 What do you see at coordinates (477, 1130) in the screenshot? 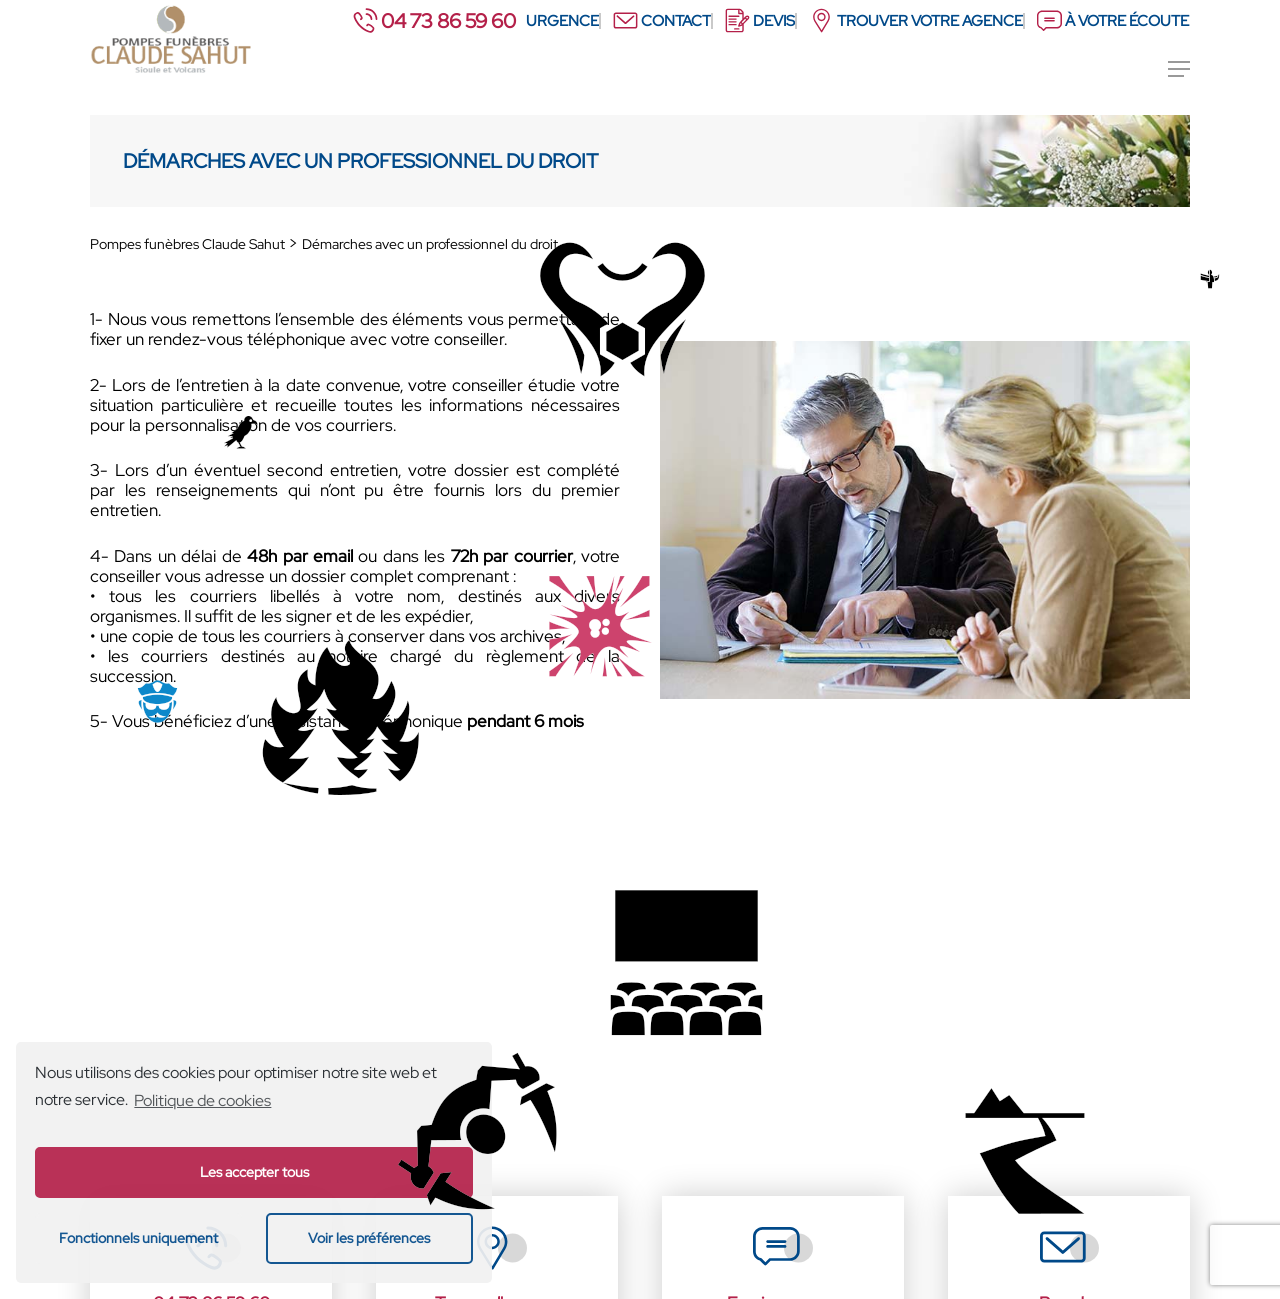
I see `select rogue character class` at bounding box center [477, 1130].